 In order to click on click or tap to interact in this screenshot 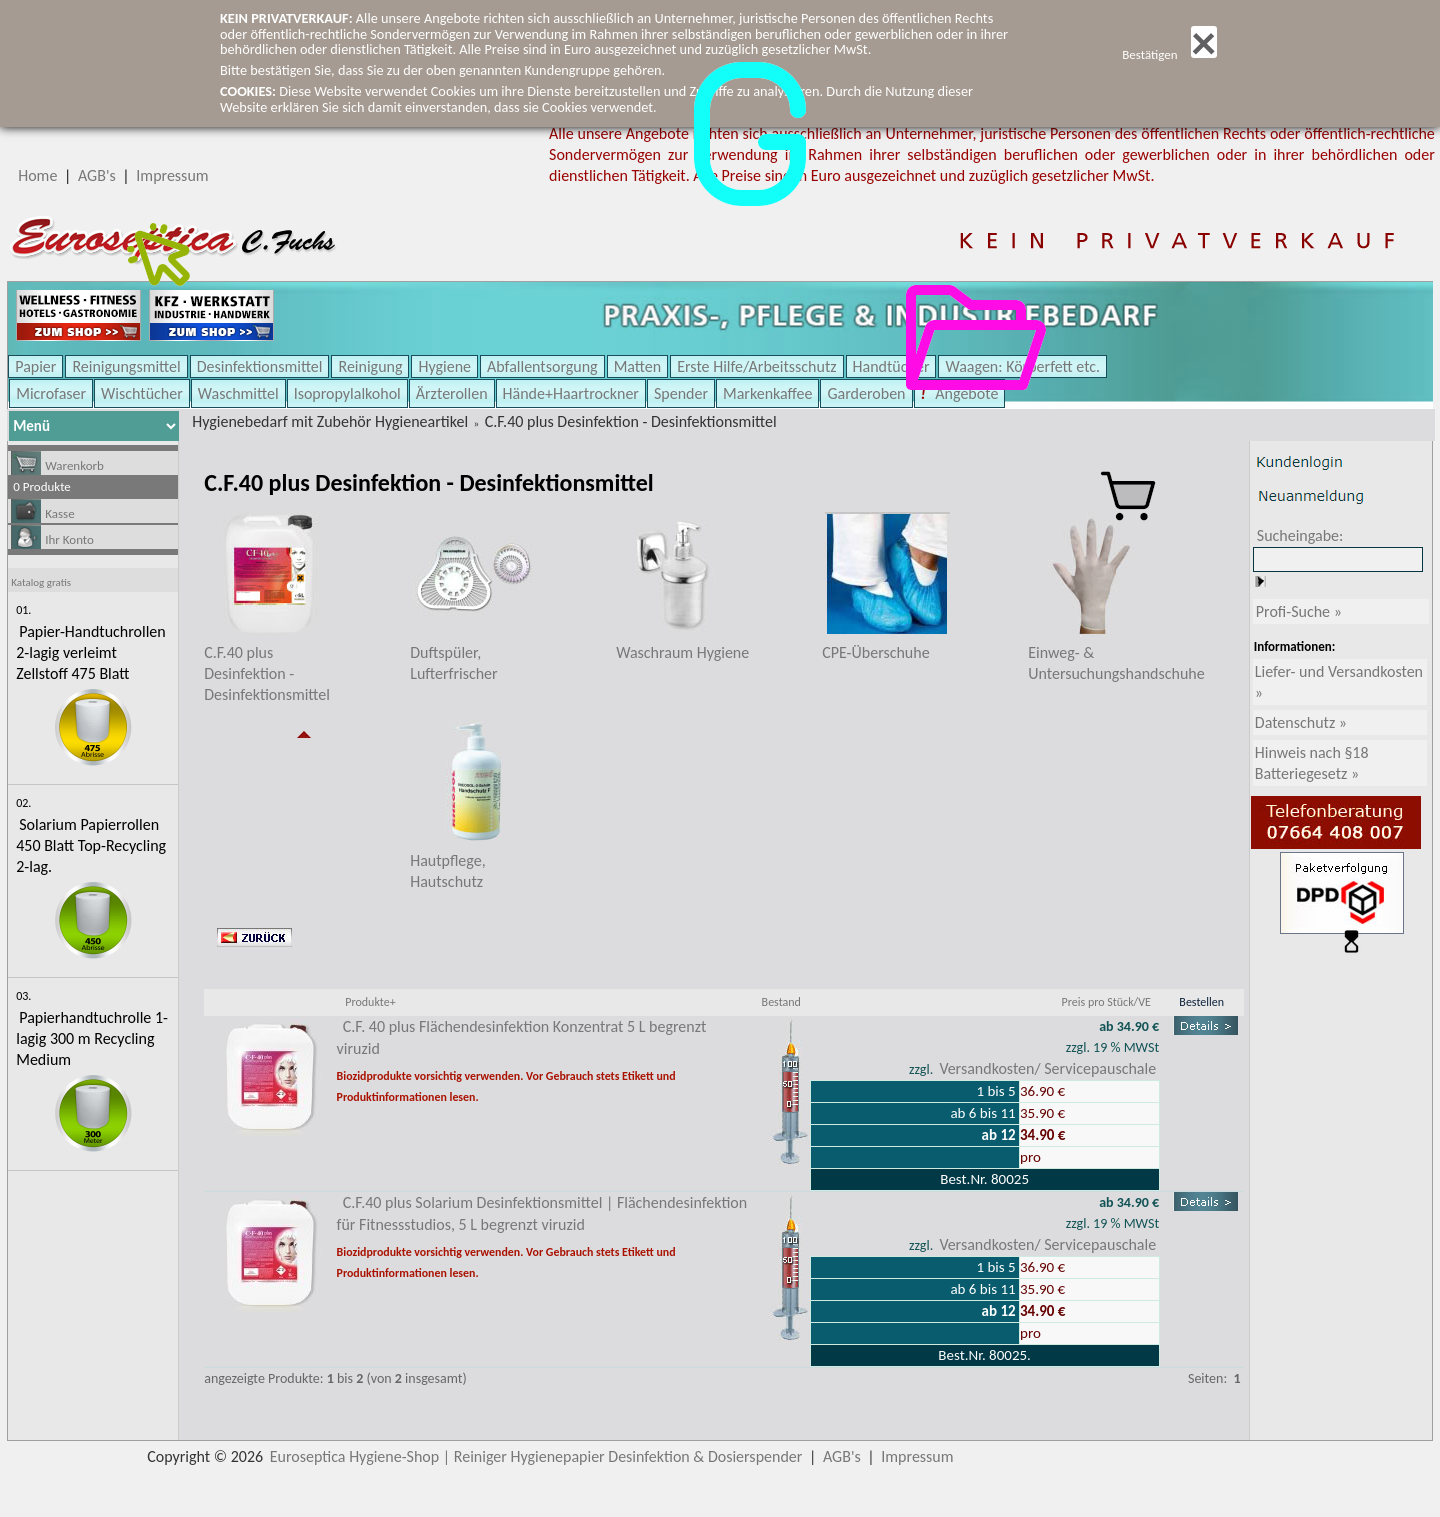, I will do `click(162, 258)`.